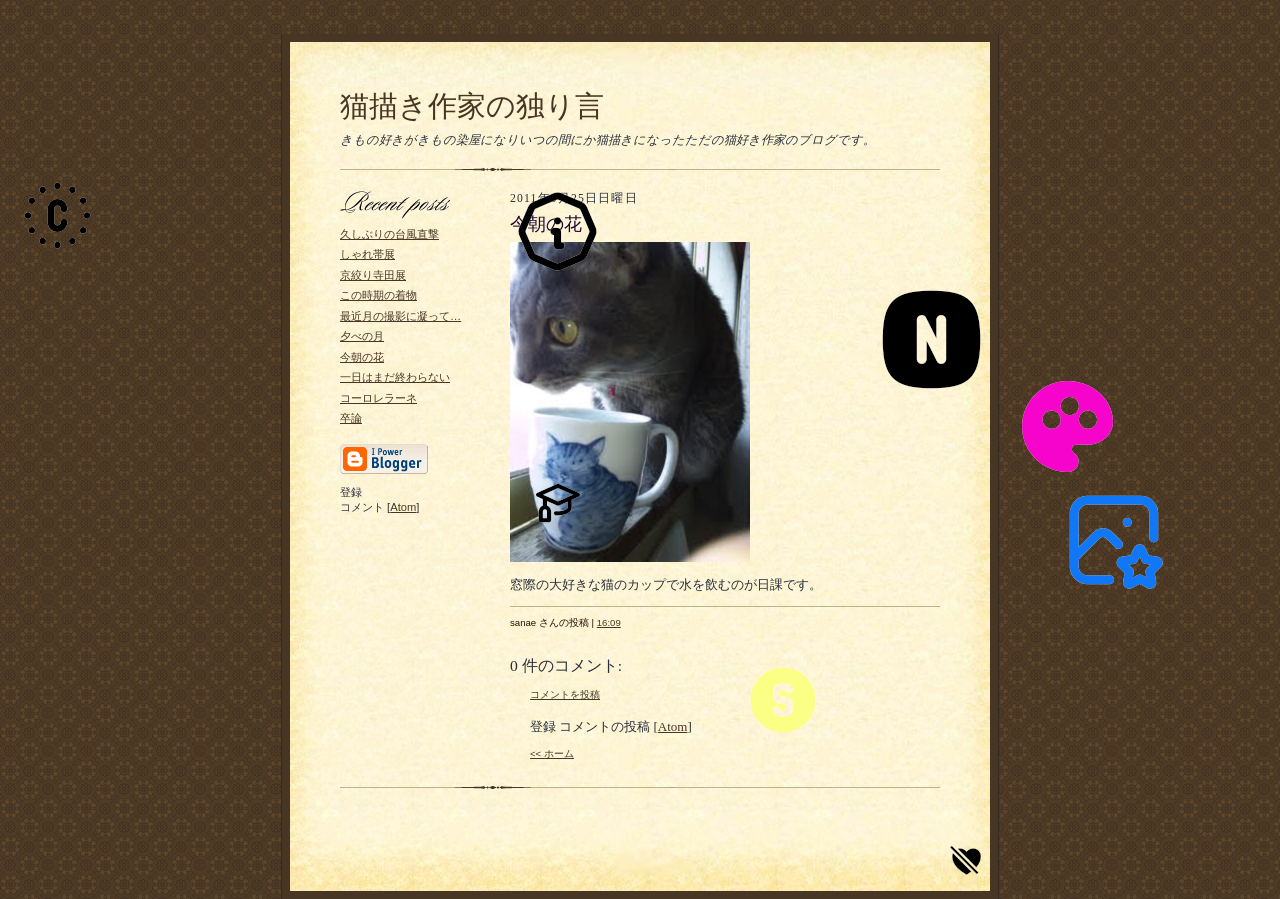  Describe the element at coordinates (57, 215) in the screenshot. I see `indicates copyright or creative commons status` at that location.